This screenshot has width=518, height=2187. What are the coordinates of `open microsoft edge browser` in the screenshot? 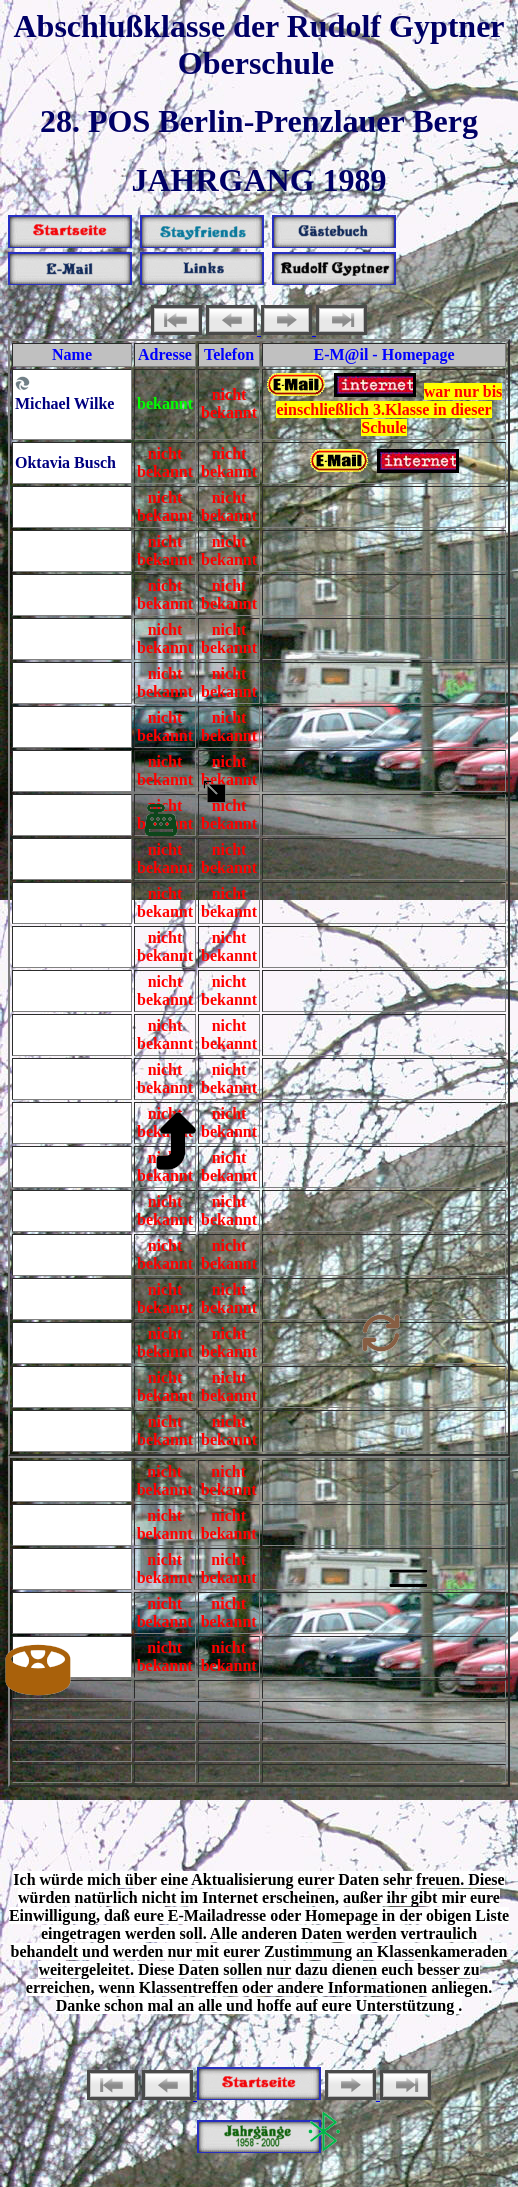 It's located at (22, 383).